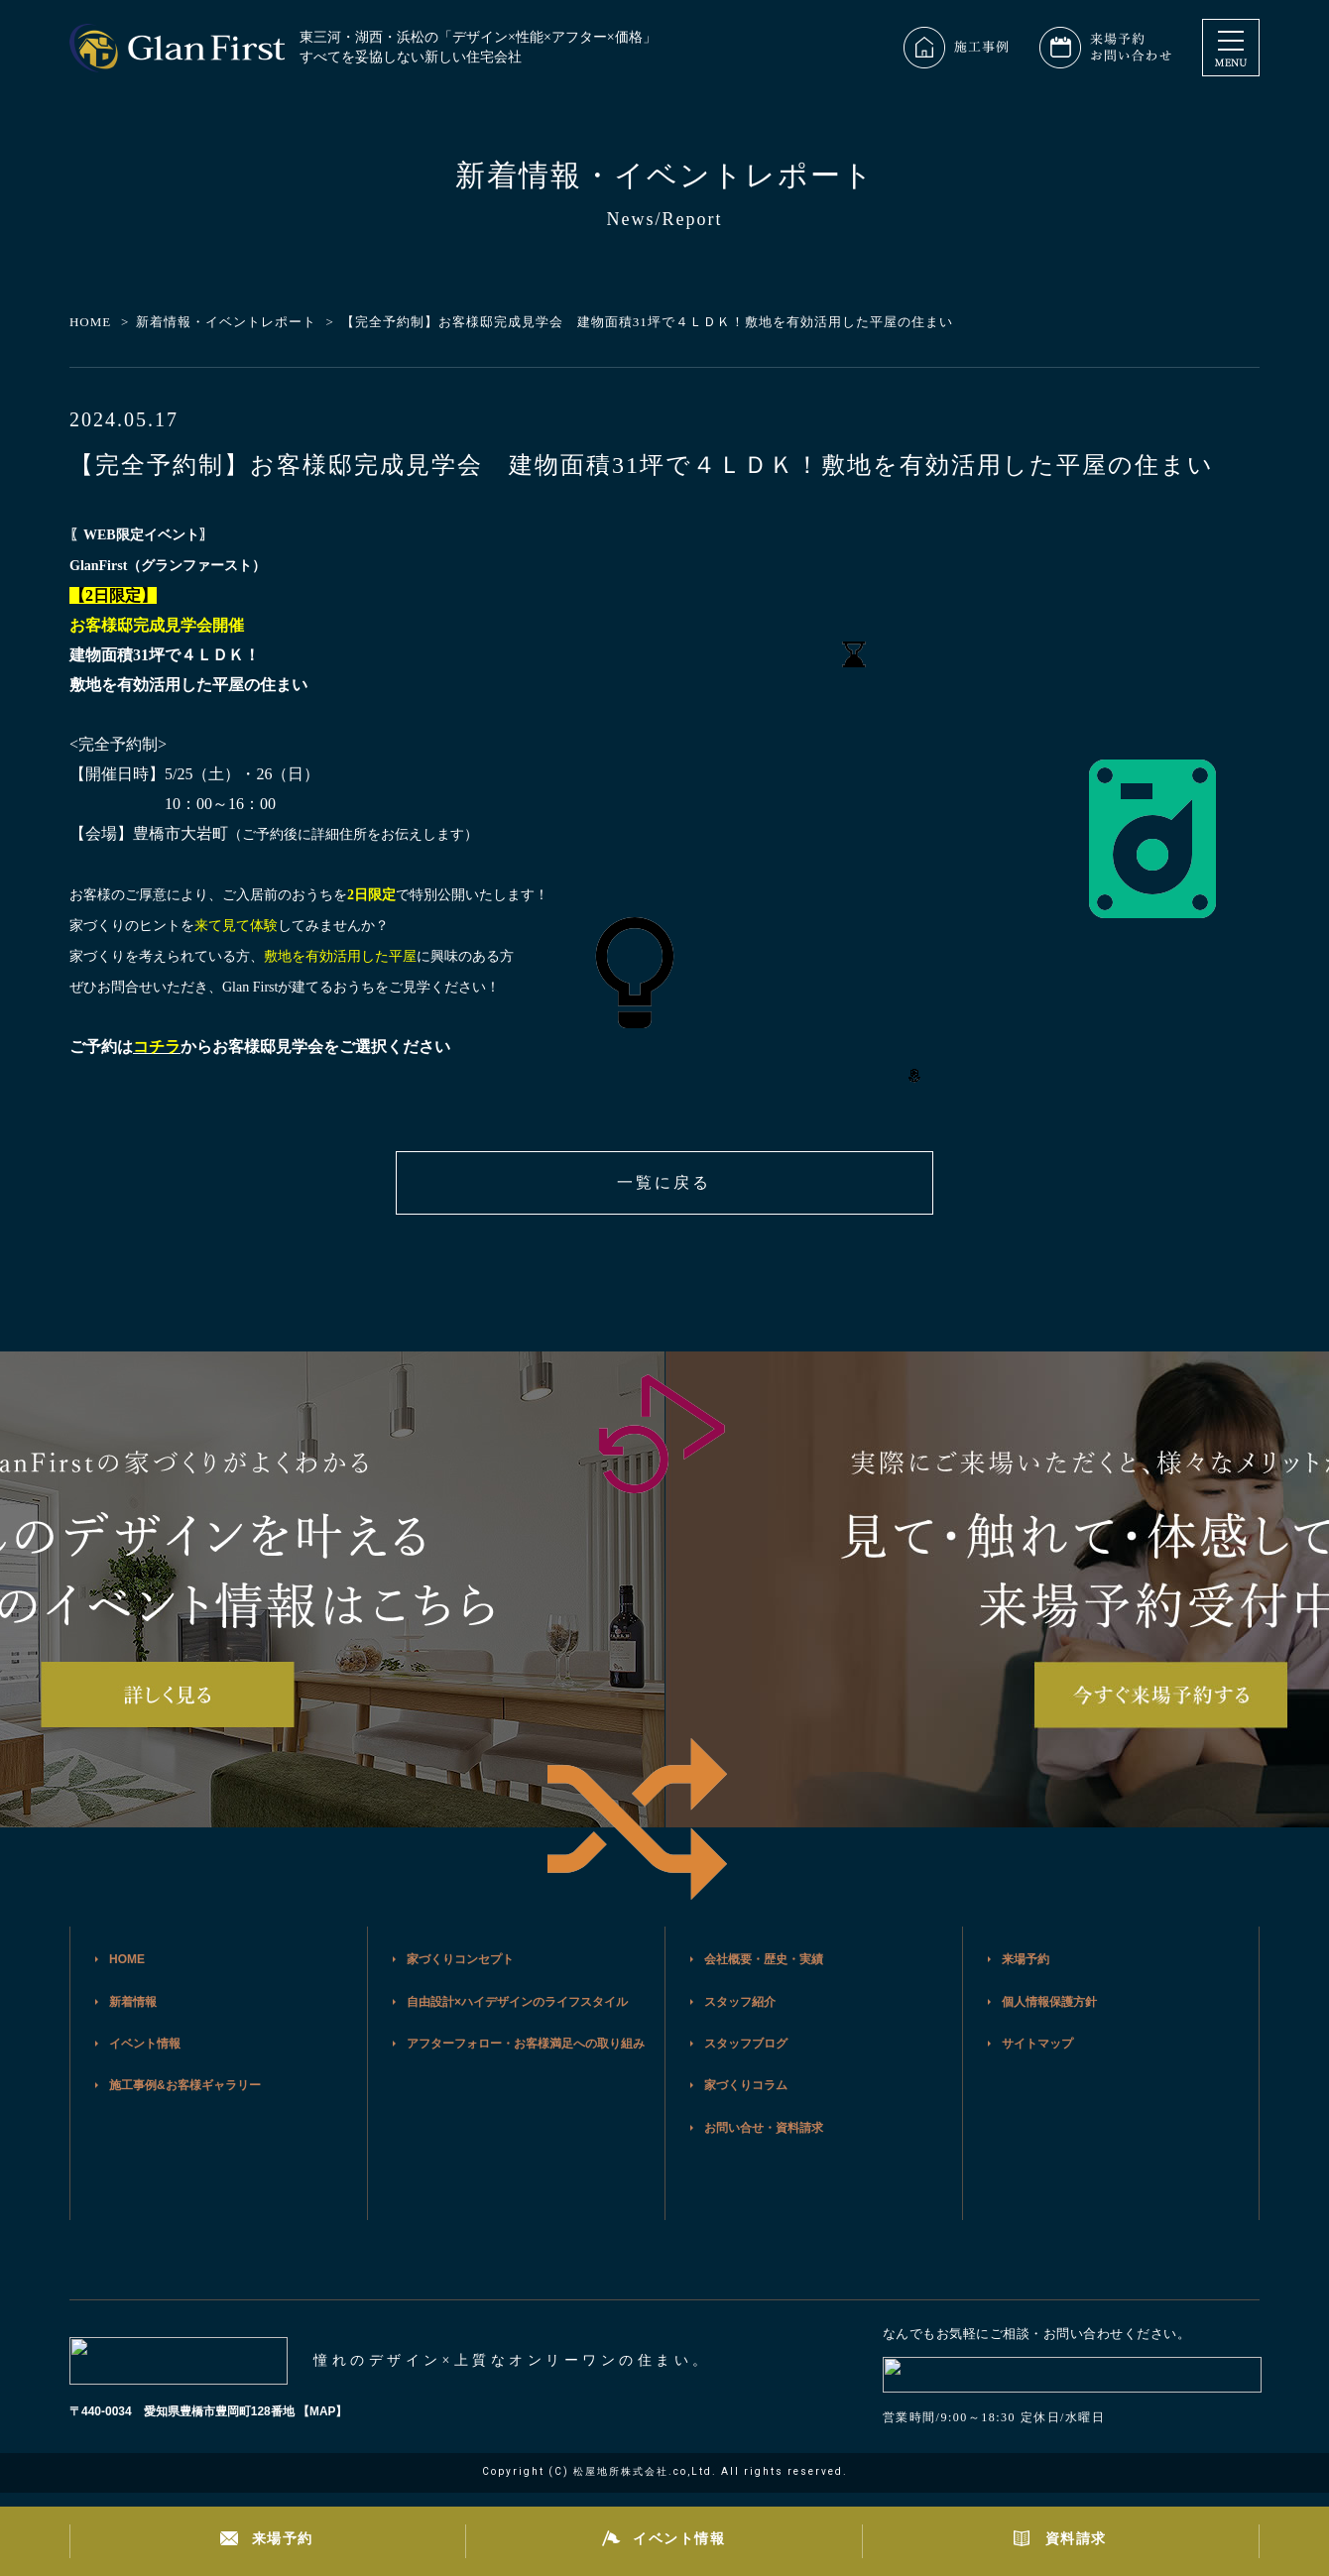  What do you see at coordinates (666, 1425) in the screenshot?
I see `rerun the current debug session` at bounding box center [666, 1425].